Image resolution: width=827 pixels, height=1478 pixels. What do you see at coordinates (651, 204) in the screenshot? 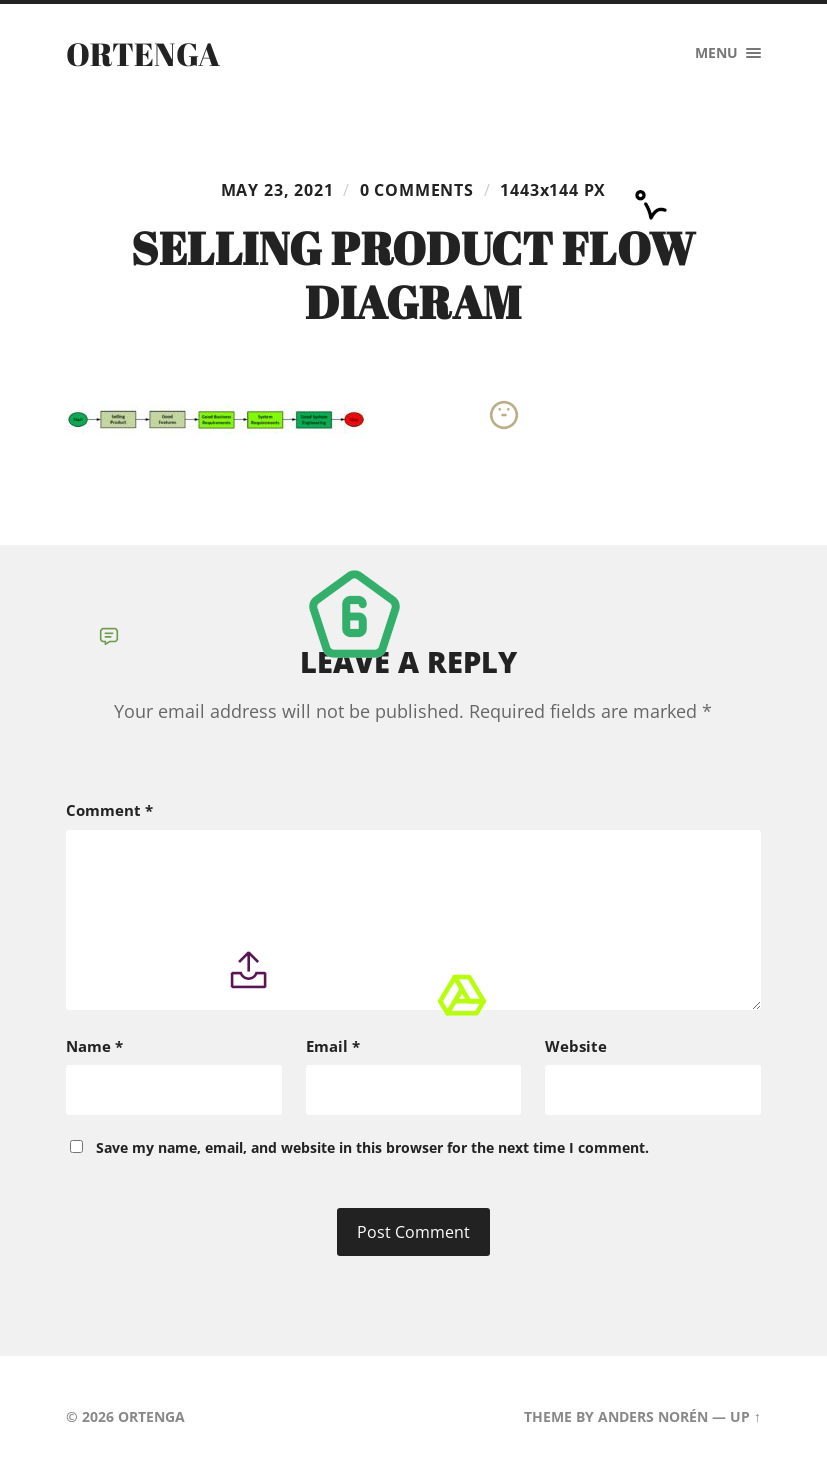
I see `undo or go back to previous state` at bounding box center [651, 204].